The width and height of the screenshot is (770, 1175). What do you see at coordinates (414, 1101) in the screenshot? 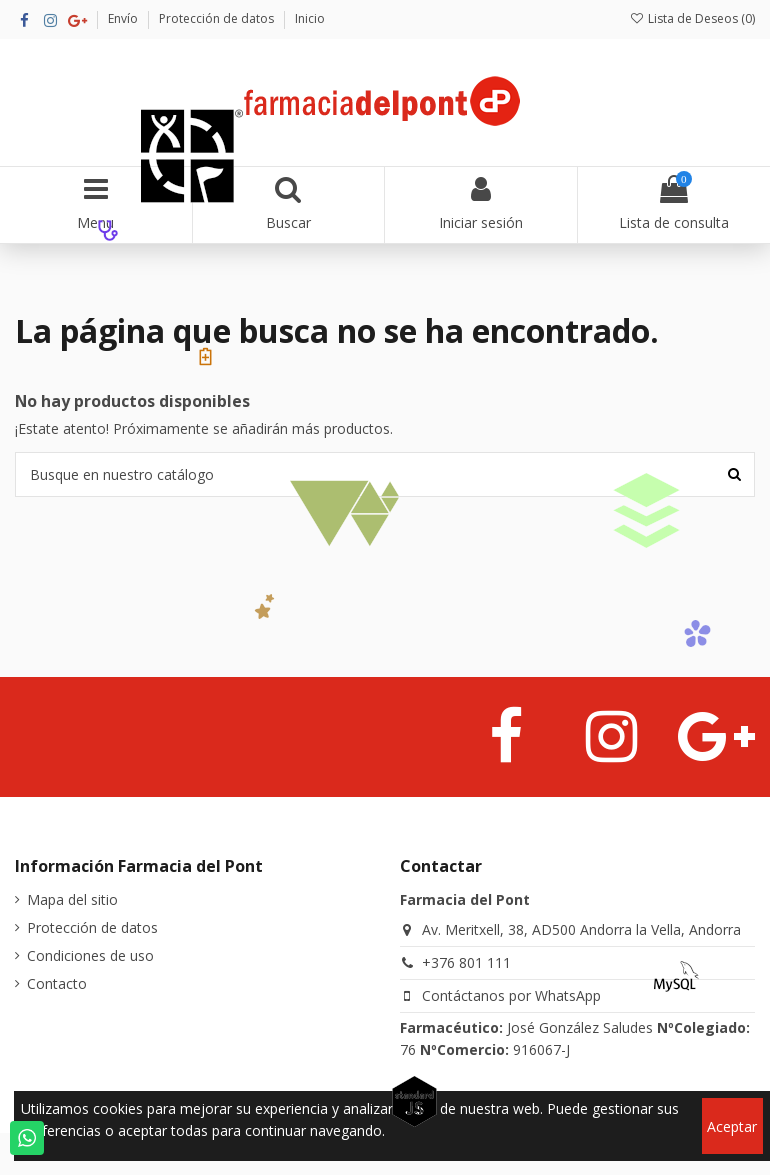
I see `standardjs javascript linting tool logo` at bounding box center [414, 1101].